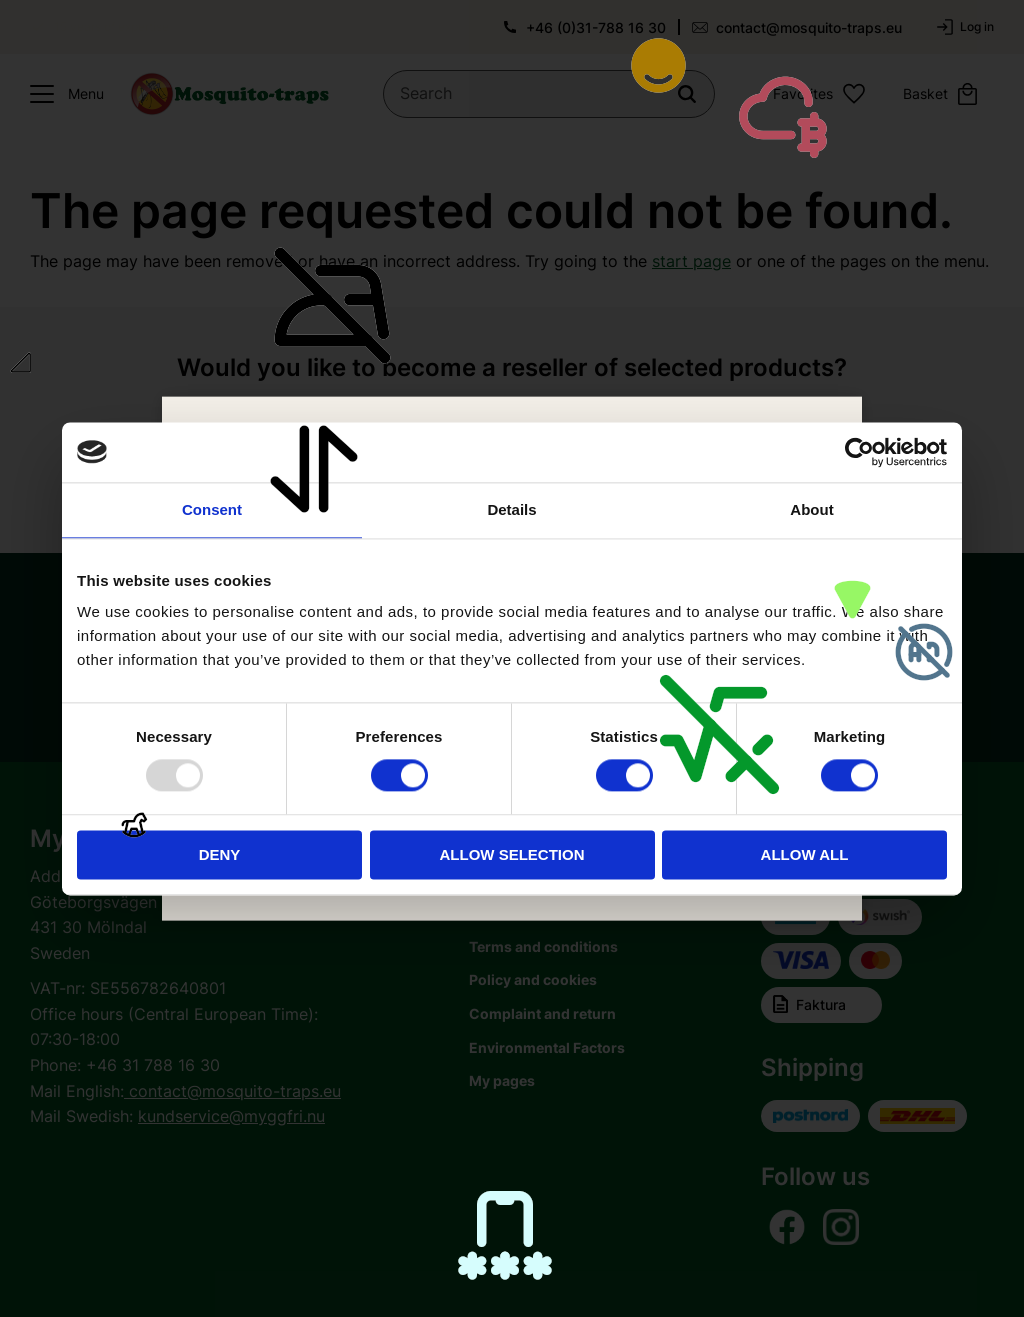  What do you see at coordinates (785, 110) in the screenshot?
I see `access cloud-based bitcoin wallet` at bounding box center [785, 110].